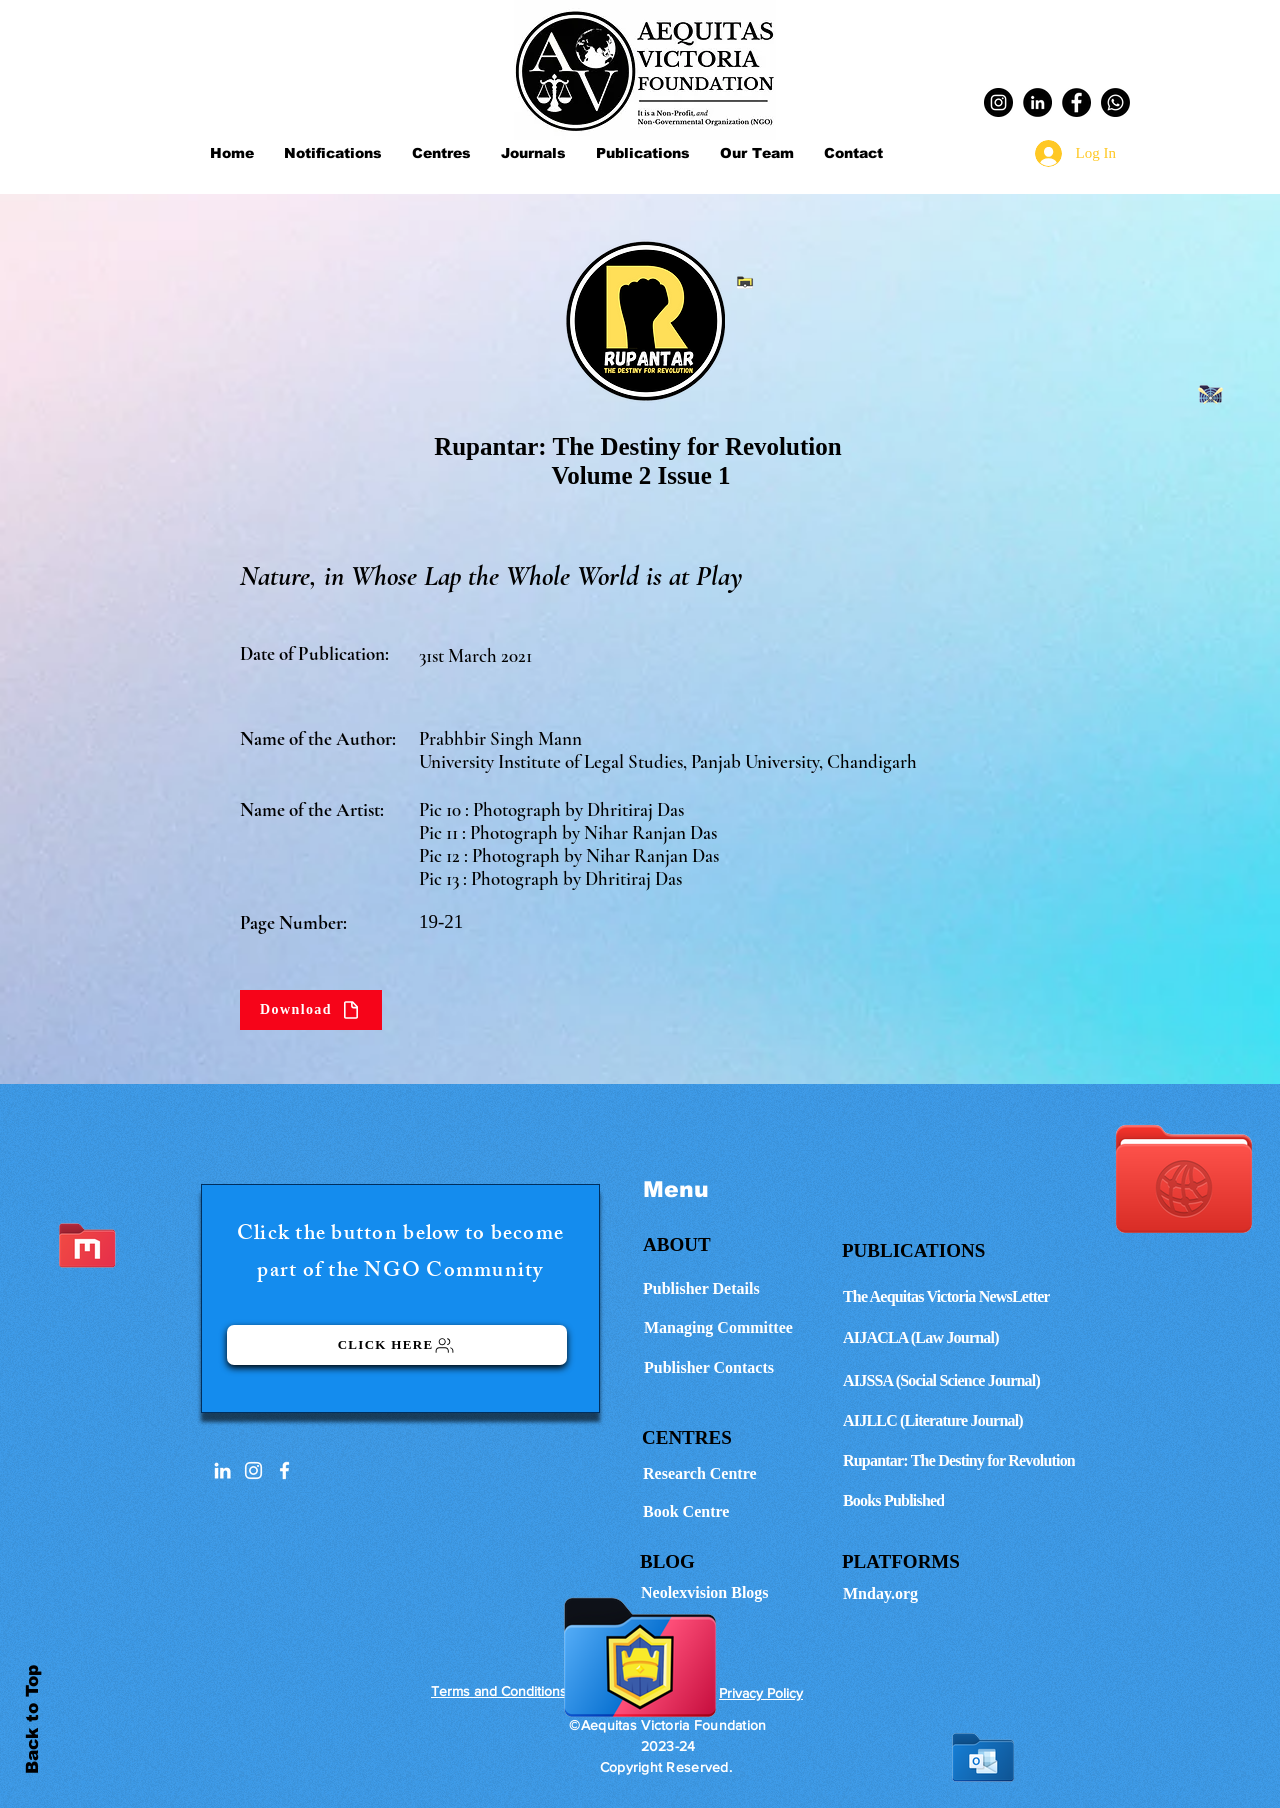 This screenshot has height=1808, width=1280. What do you see at coordinates (87, 1247) in the screenshot?
I see `folder containing Quixel Megascans assets` at bounding box center [87, 1247].